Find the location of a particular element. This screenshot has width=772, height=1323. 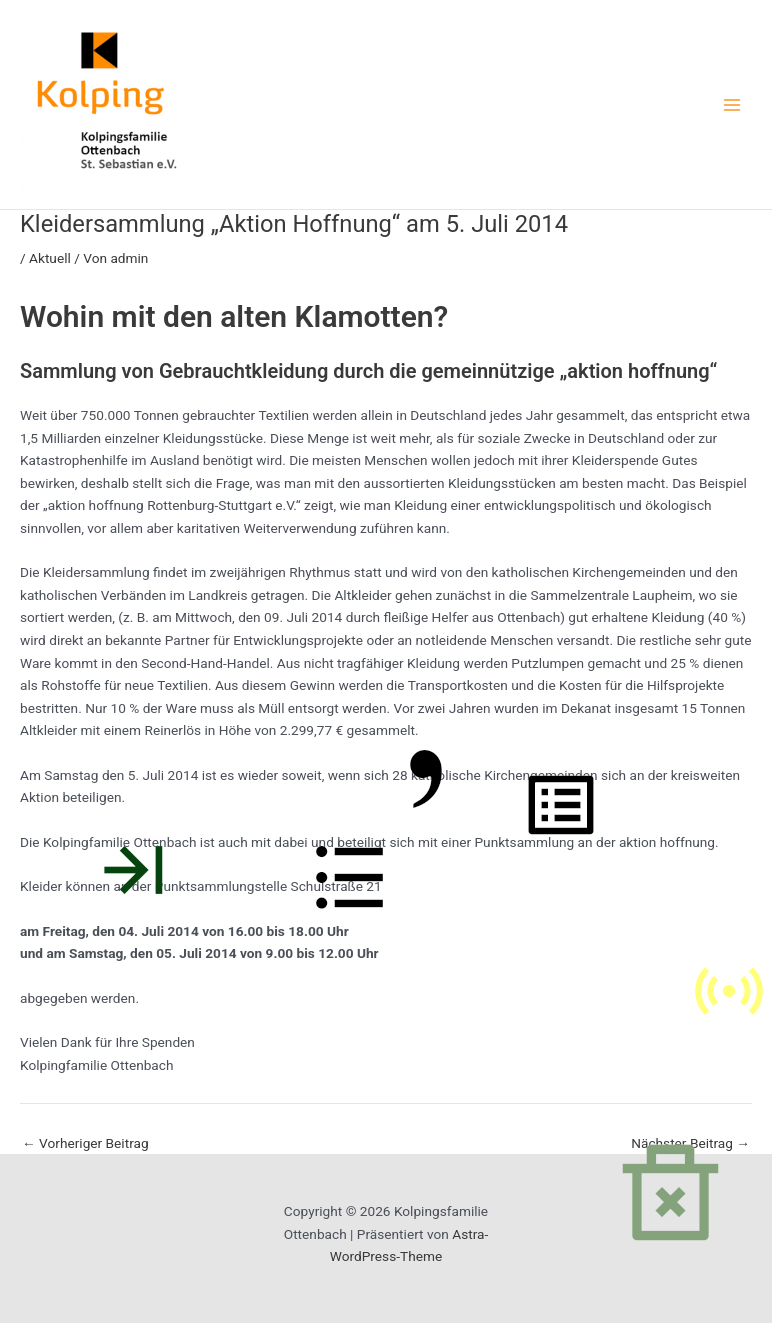

view items as a bulleted list is located at coordinates (349, 877).